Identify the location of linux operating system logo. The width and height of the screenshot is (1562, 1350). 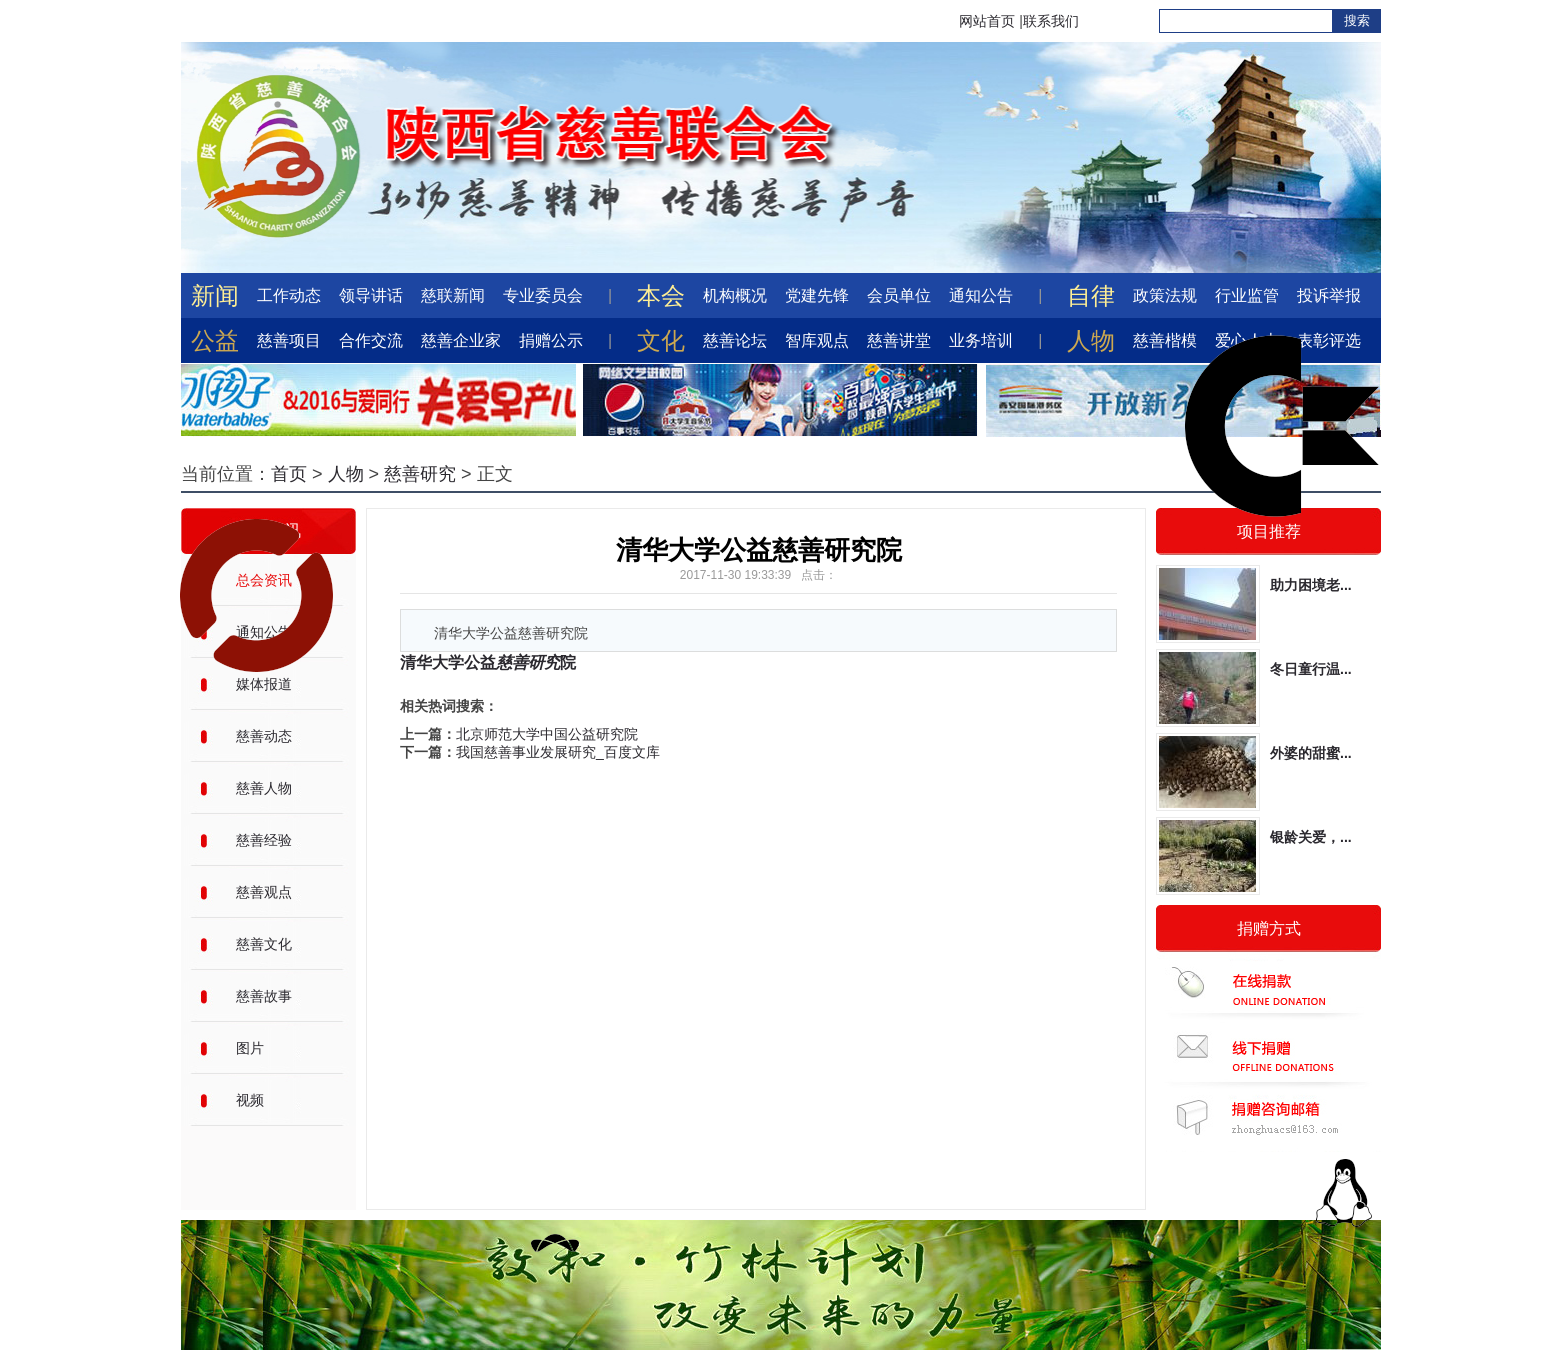
(1344, 1193).